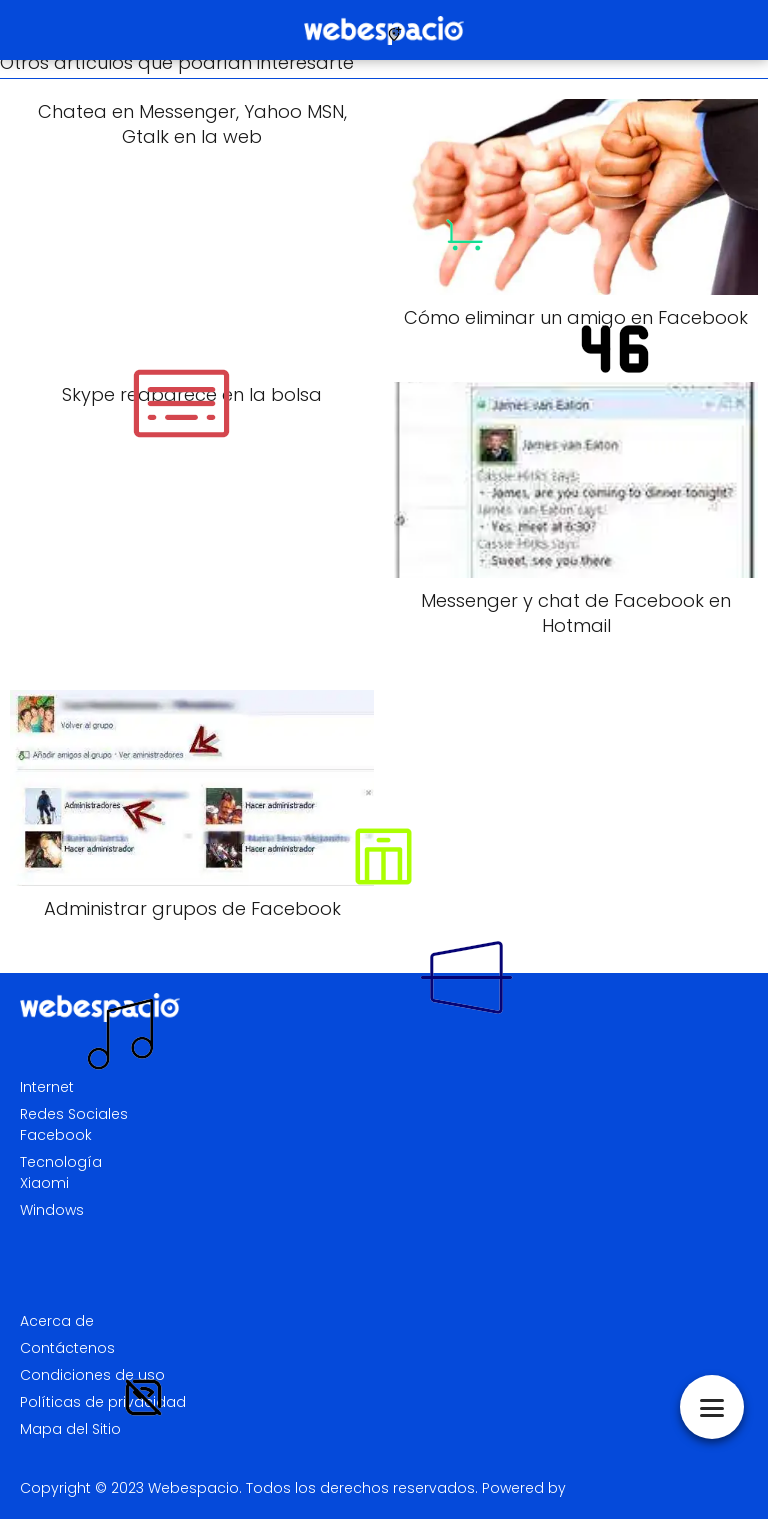 This screenshot has height=1519, width=768. What do you see at coordinates (181, 403) in the screenshot?
I see `open on-screen keyboard` at bounding box center [181, 403].